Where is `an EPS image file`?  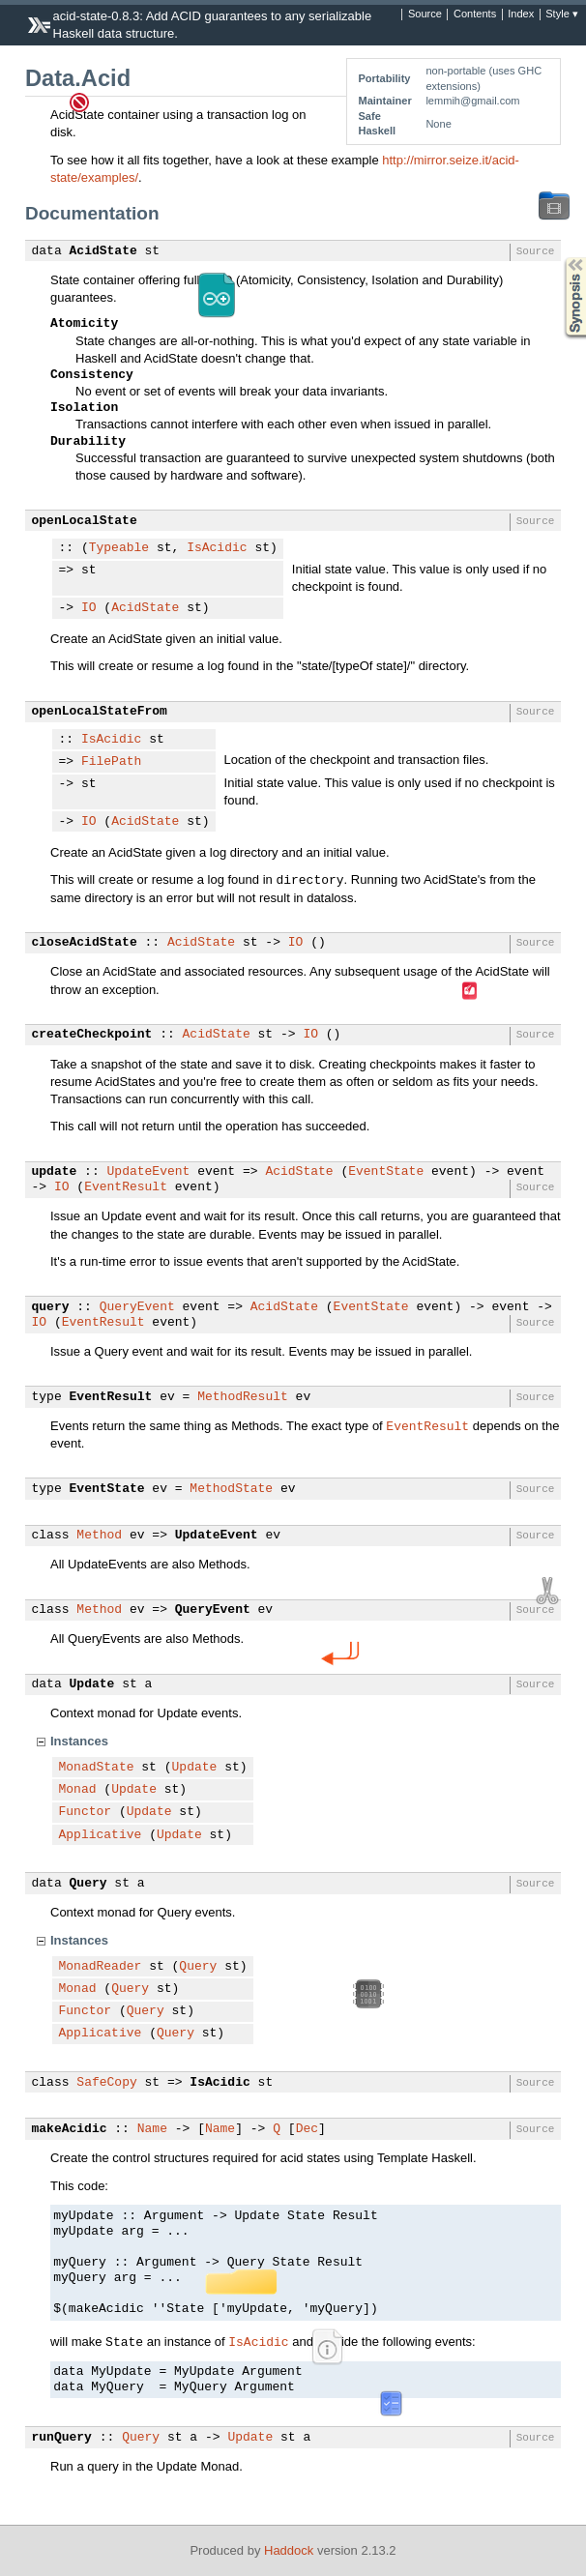
an EPS image file is located at coordinates (469, 990).